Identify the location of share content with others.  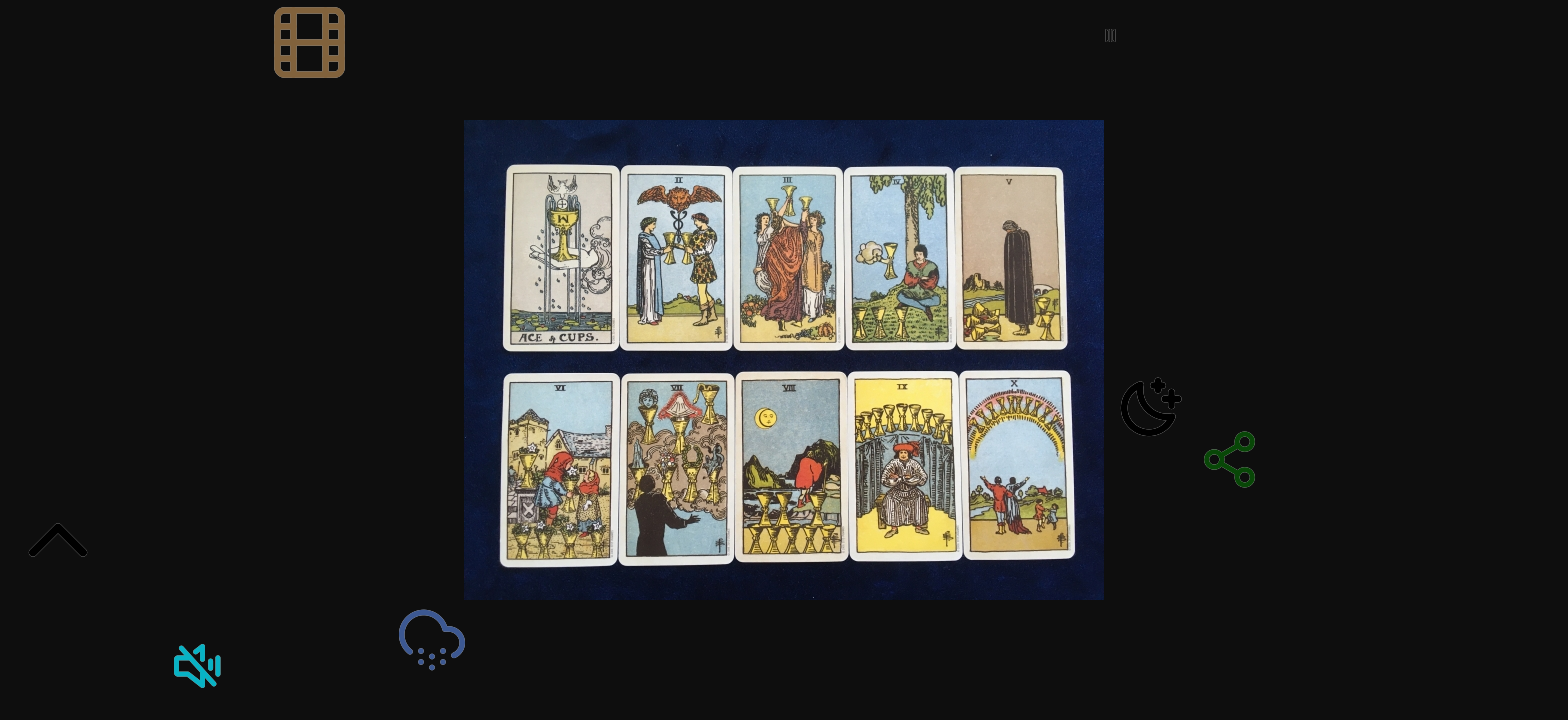
(1229, 459).